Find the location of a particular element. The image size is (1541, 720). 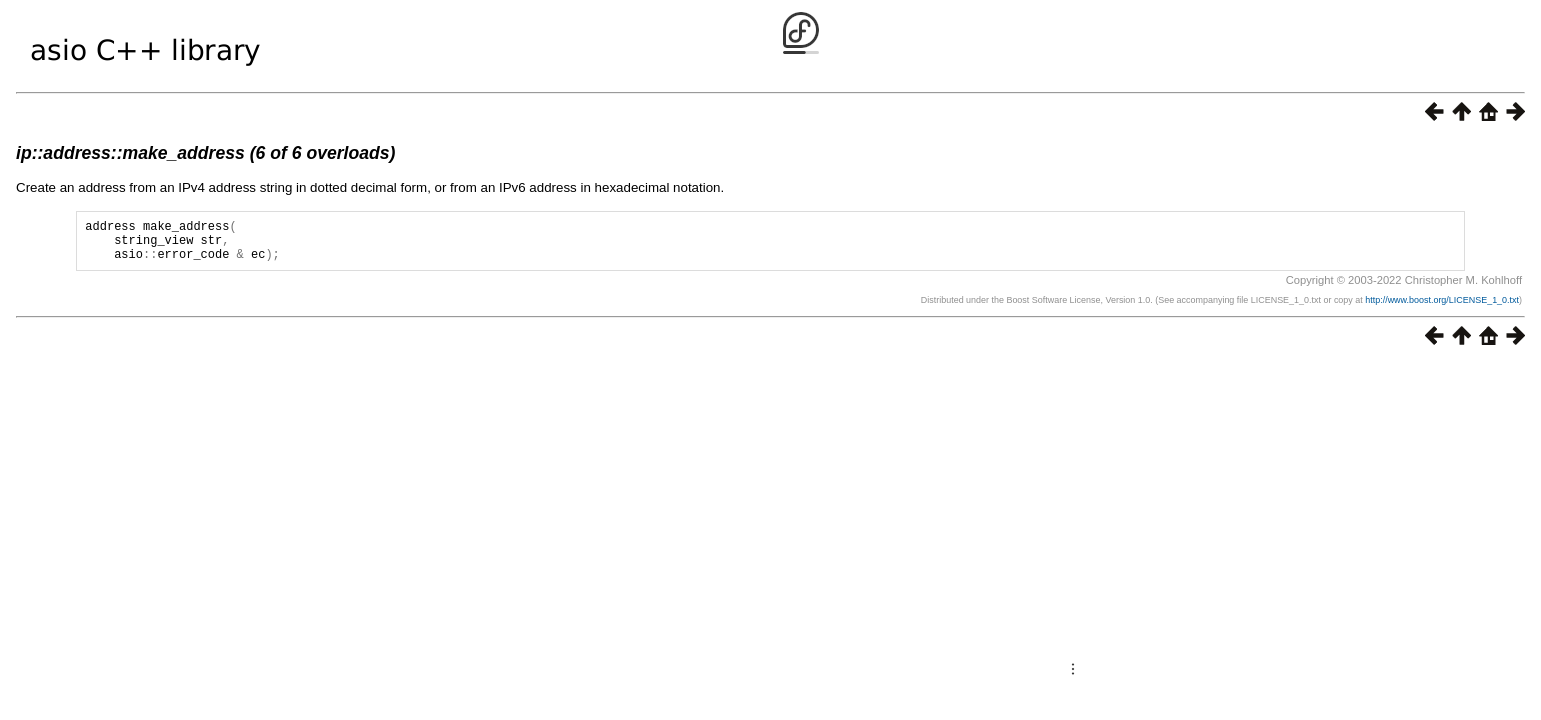

launch fedora linux installer is located at coordinates (801, 33).